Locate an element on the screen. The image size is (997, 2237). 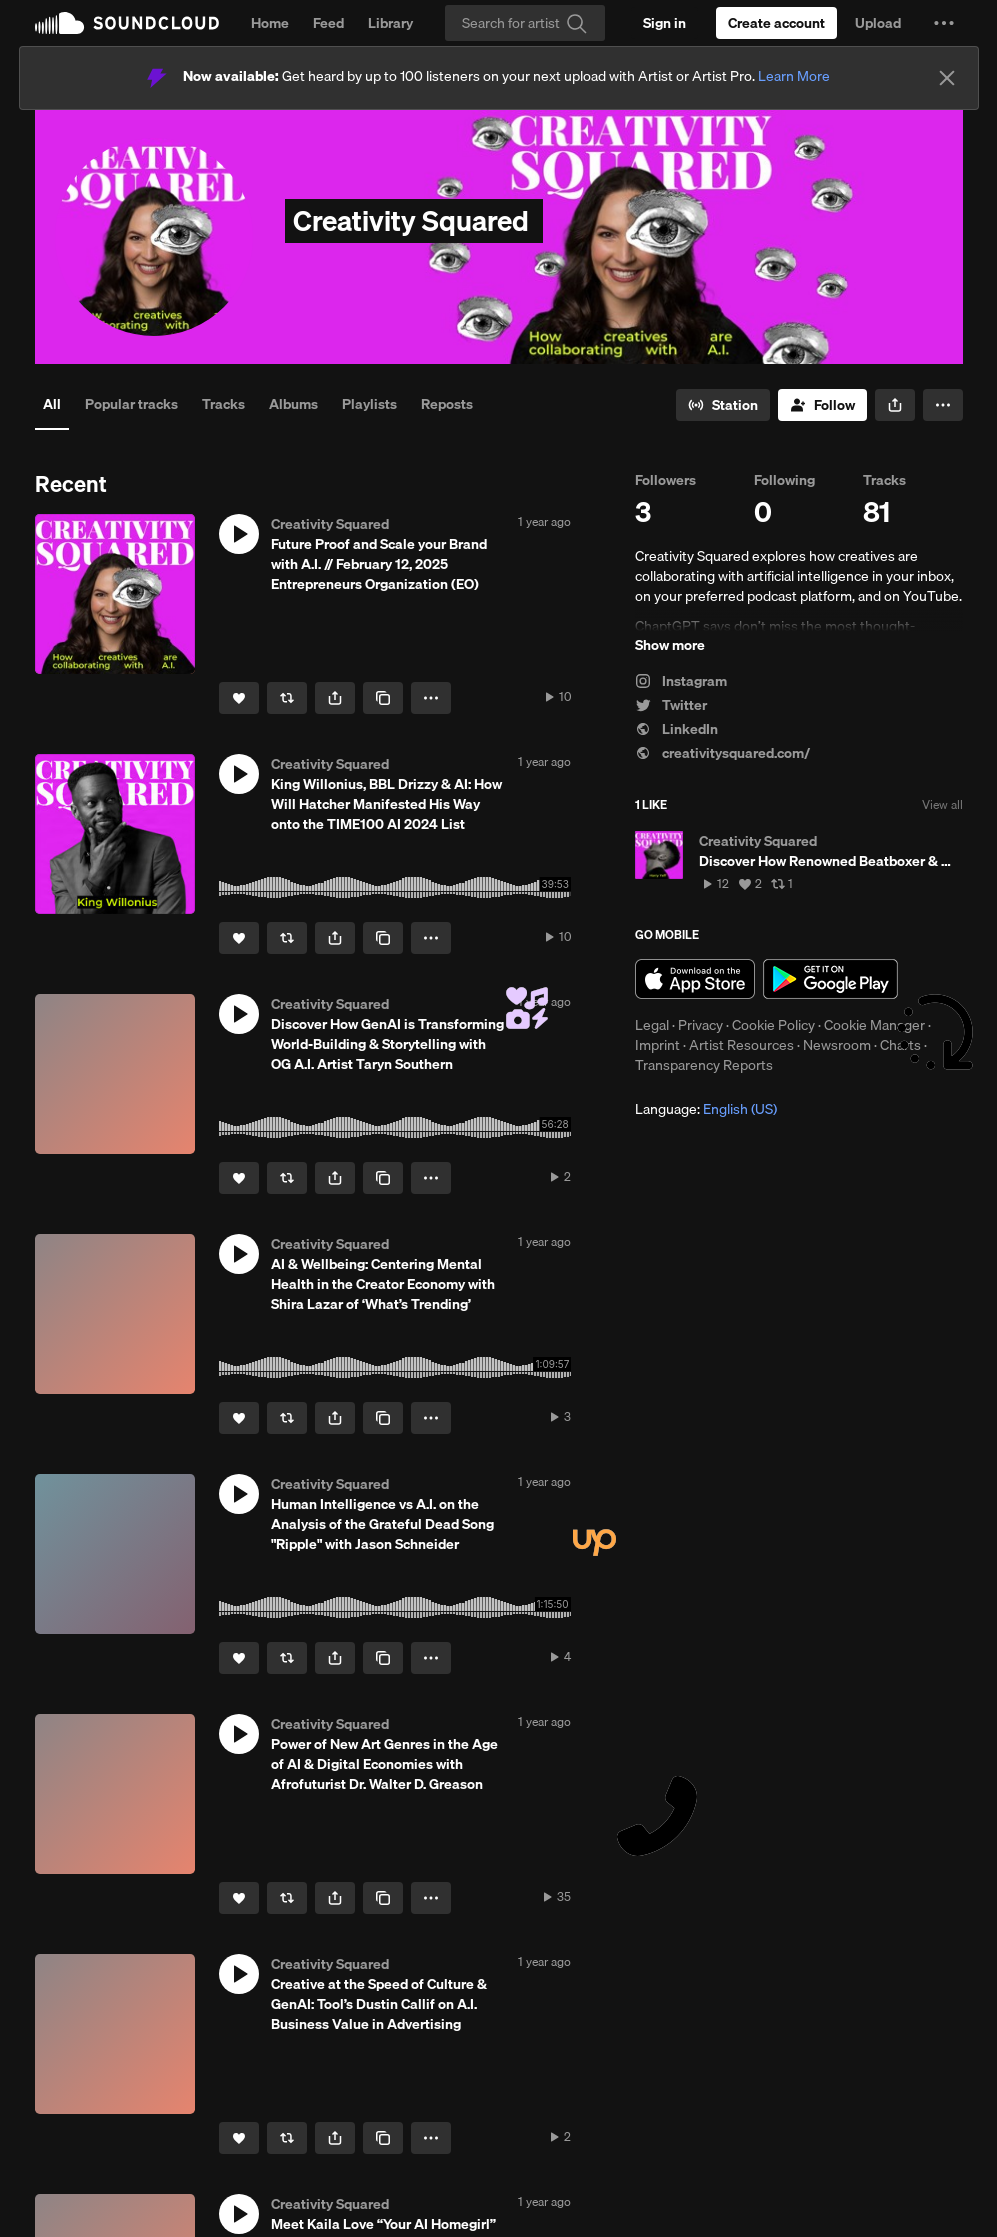
rotate image clockwise is located at coordinates (935, 1032).